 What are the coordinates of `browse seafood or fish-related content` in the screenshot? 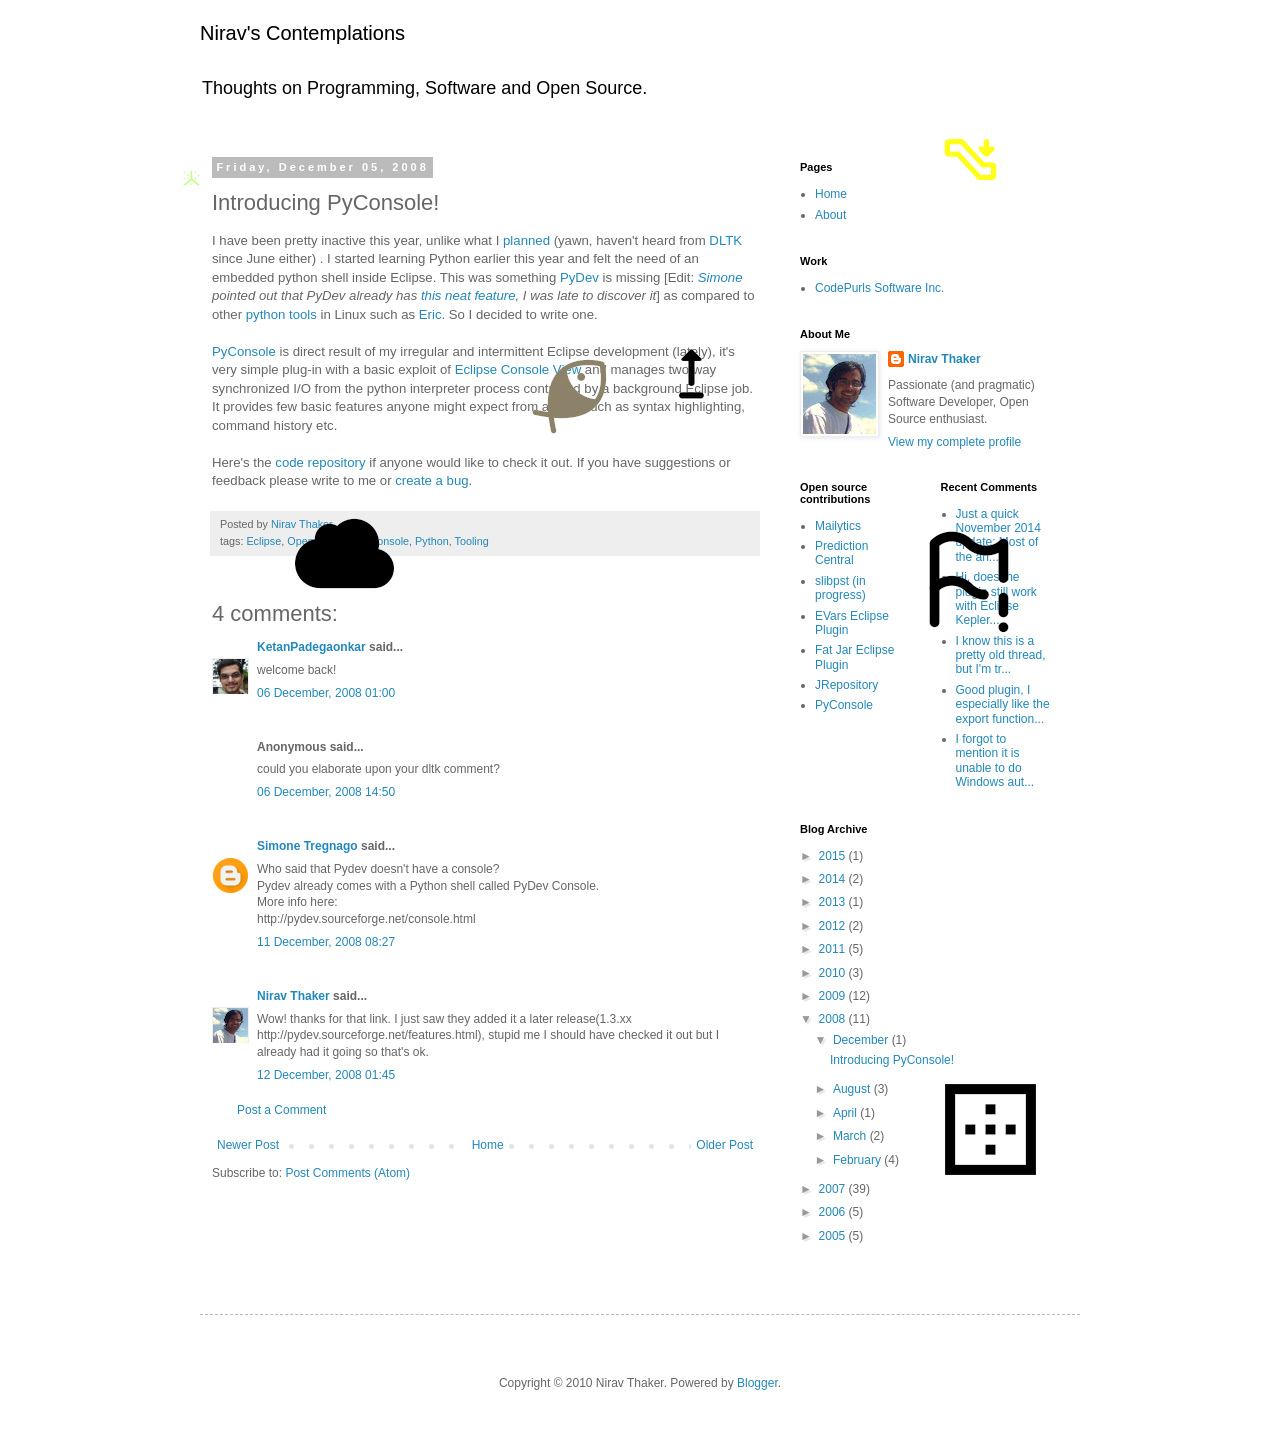 It's located at (572, 394).